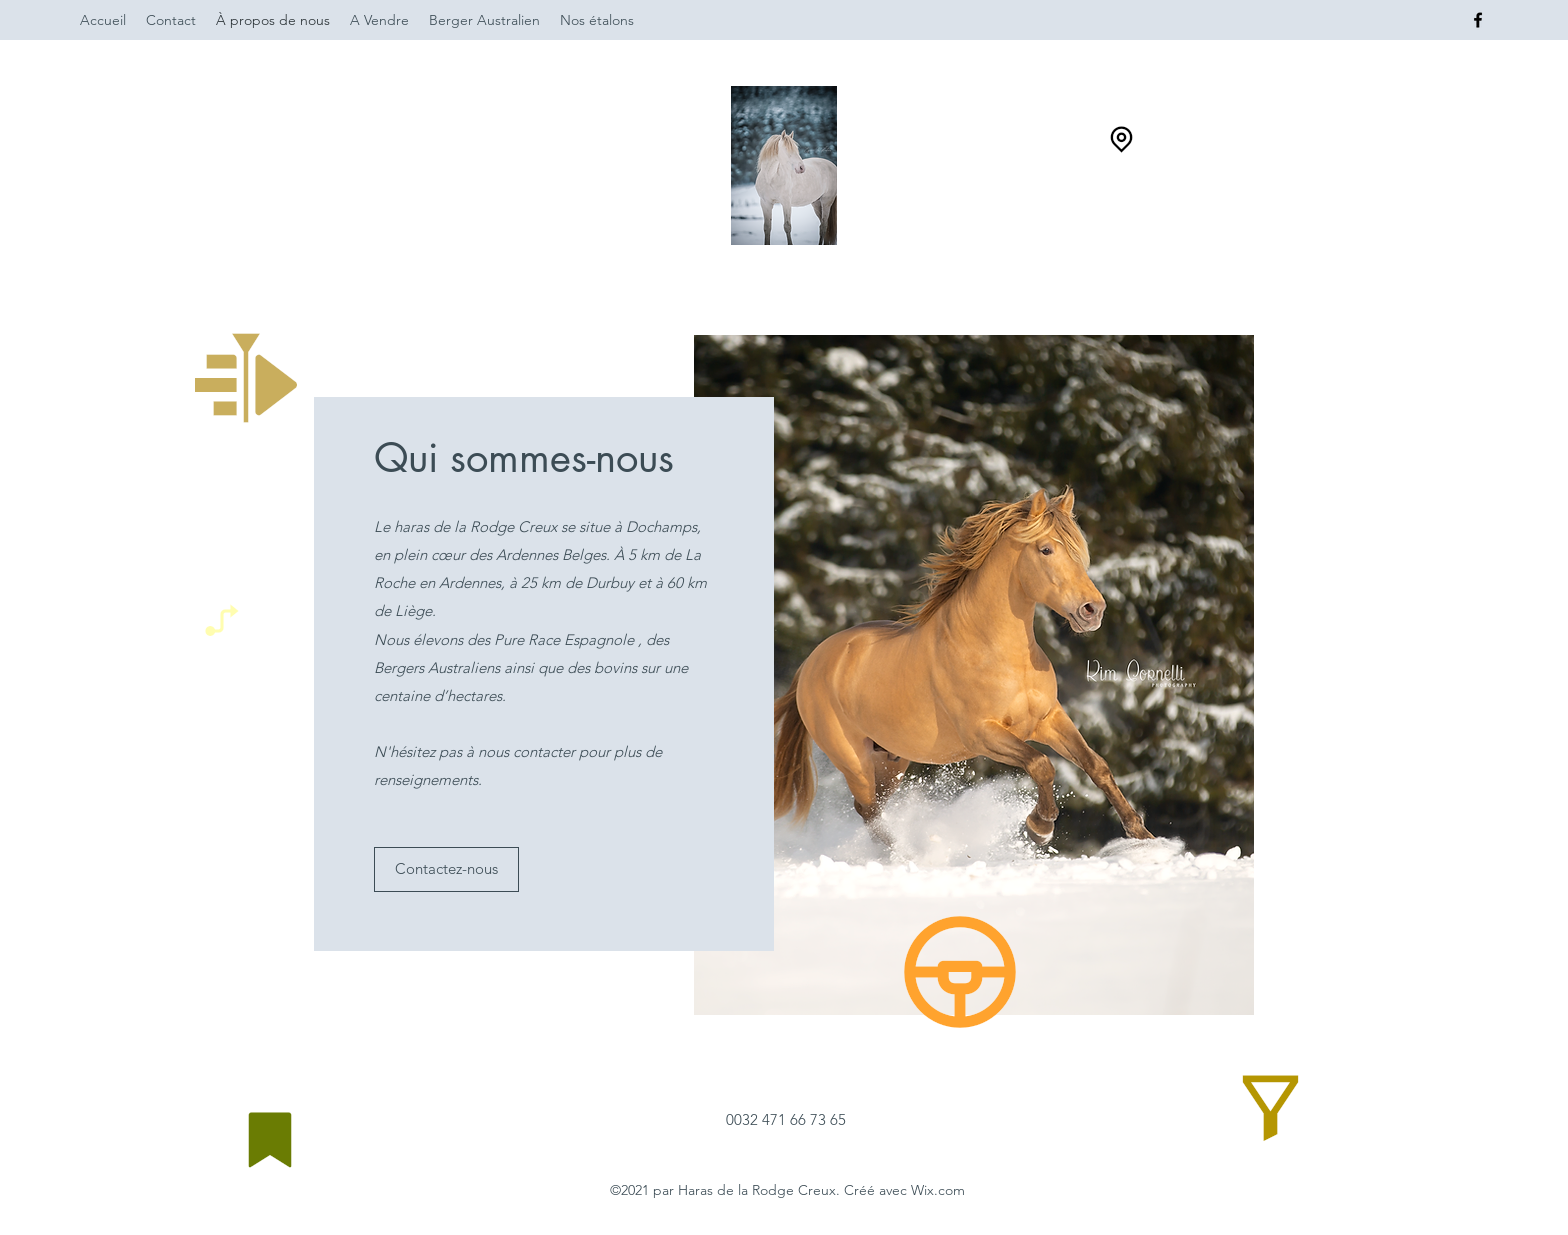  What do you see at coordinates (1121, 138) in the screenshot?
I see `mark a location on the map` at bounding box center [1121, 138].